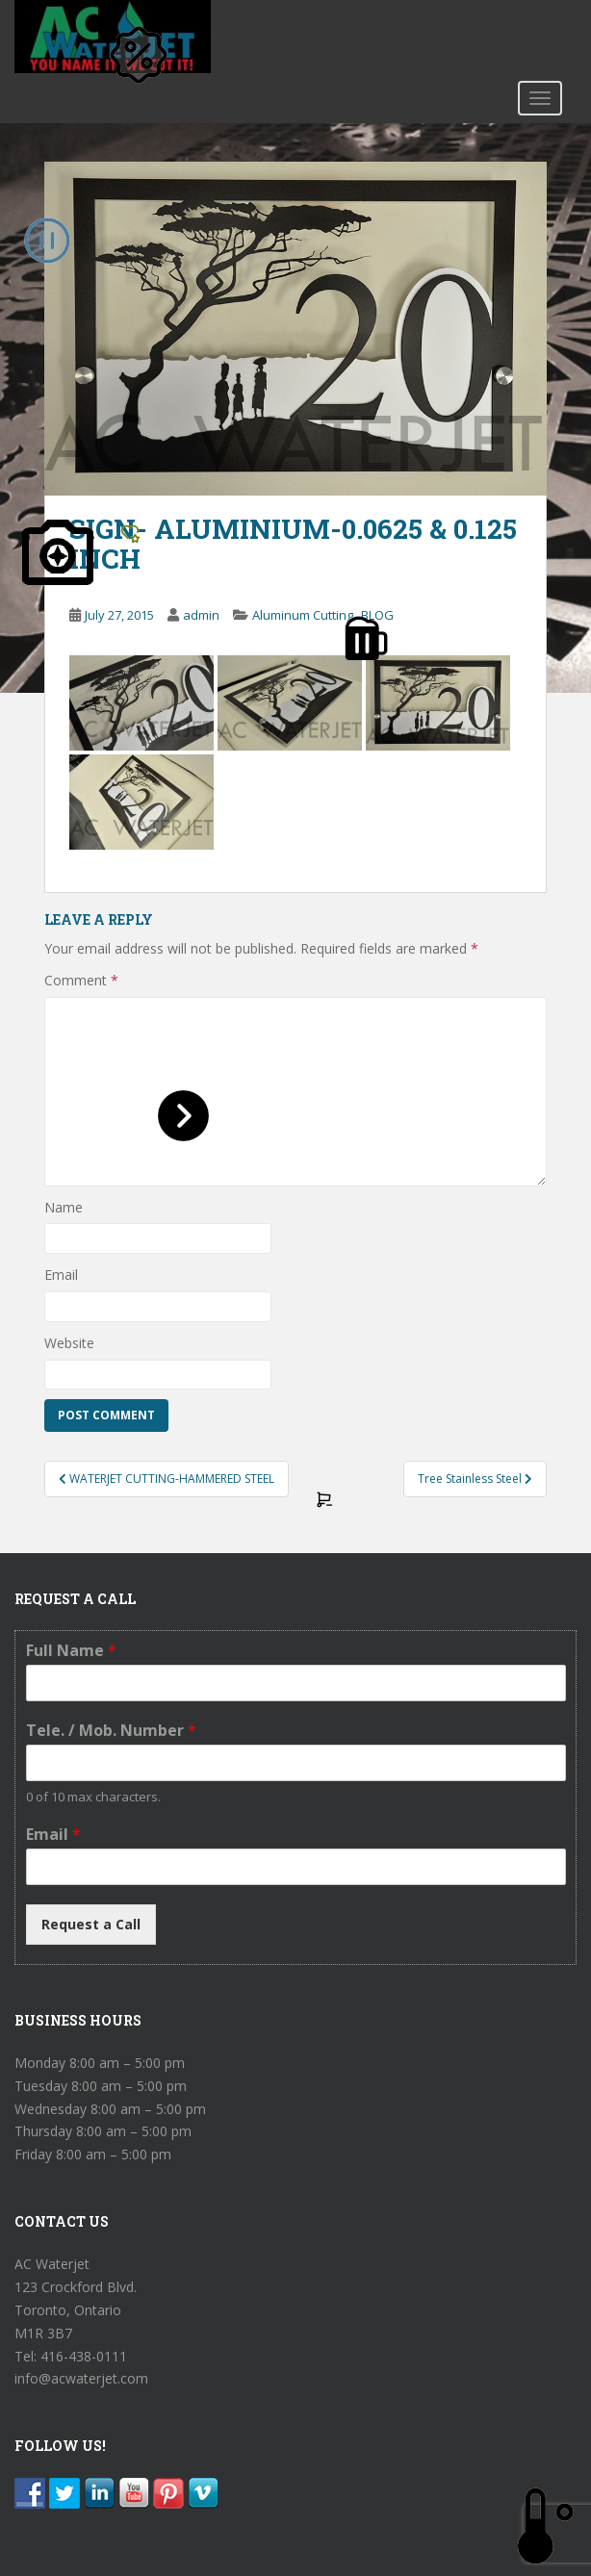  What do you see at coordinates (364, 640) in the screenshot?
I see `access bar or brewery locations` at bounding box center [364, 640].